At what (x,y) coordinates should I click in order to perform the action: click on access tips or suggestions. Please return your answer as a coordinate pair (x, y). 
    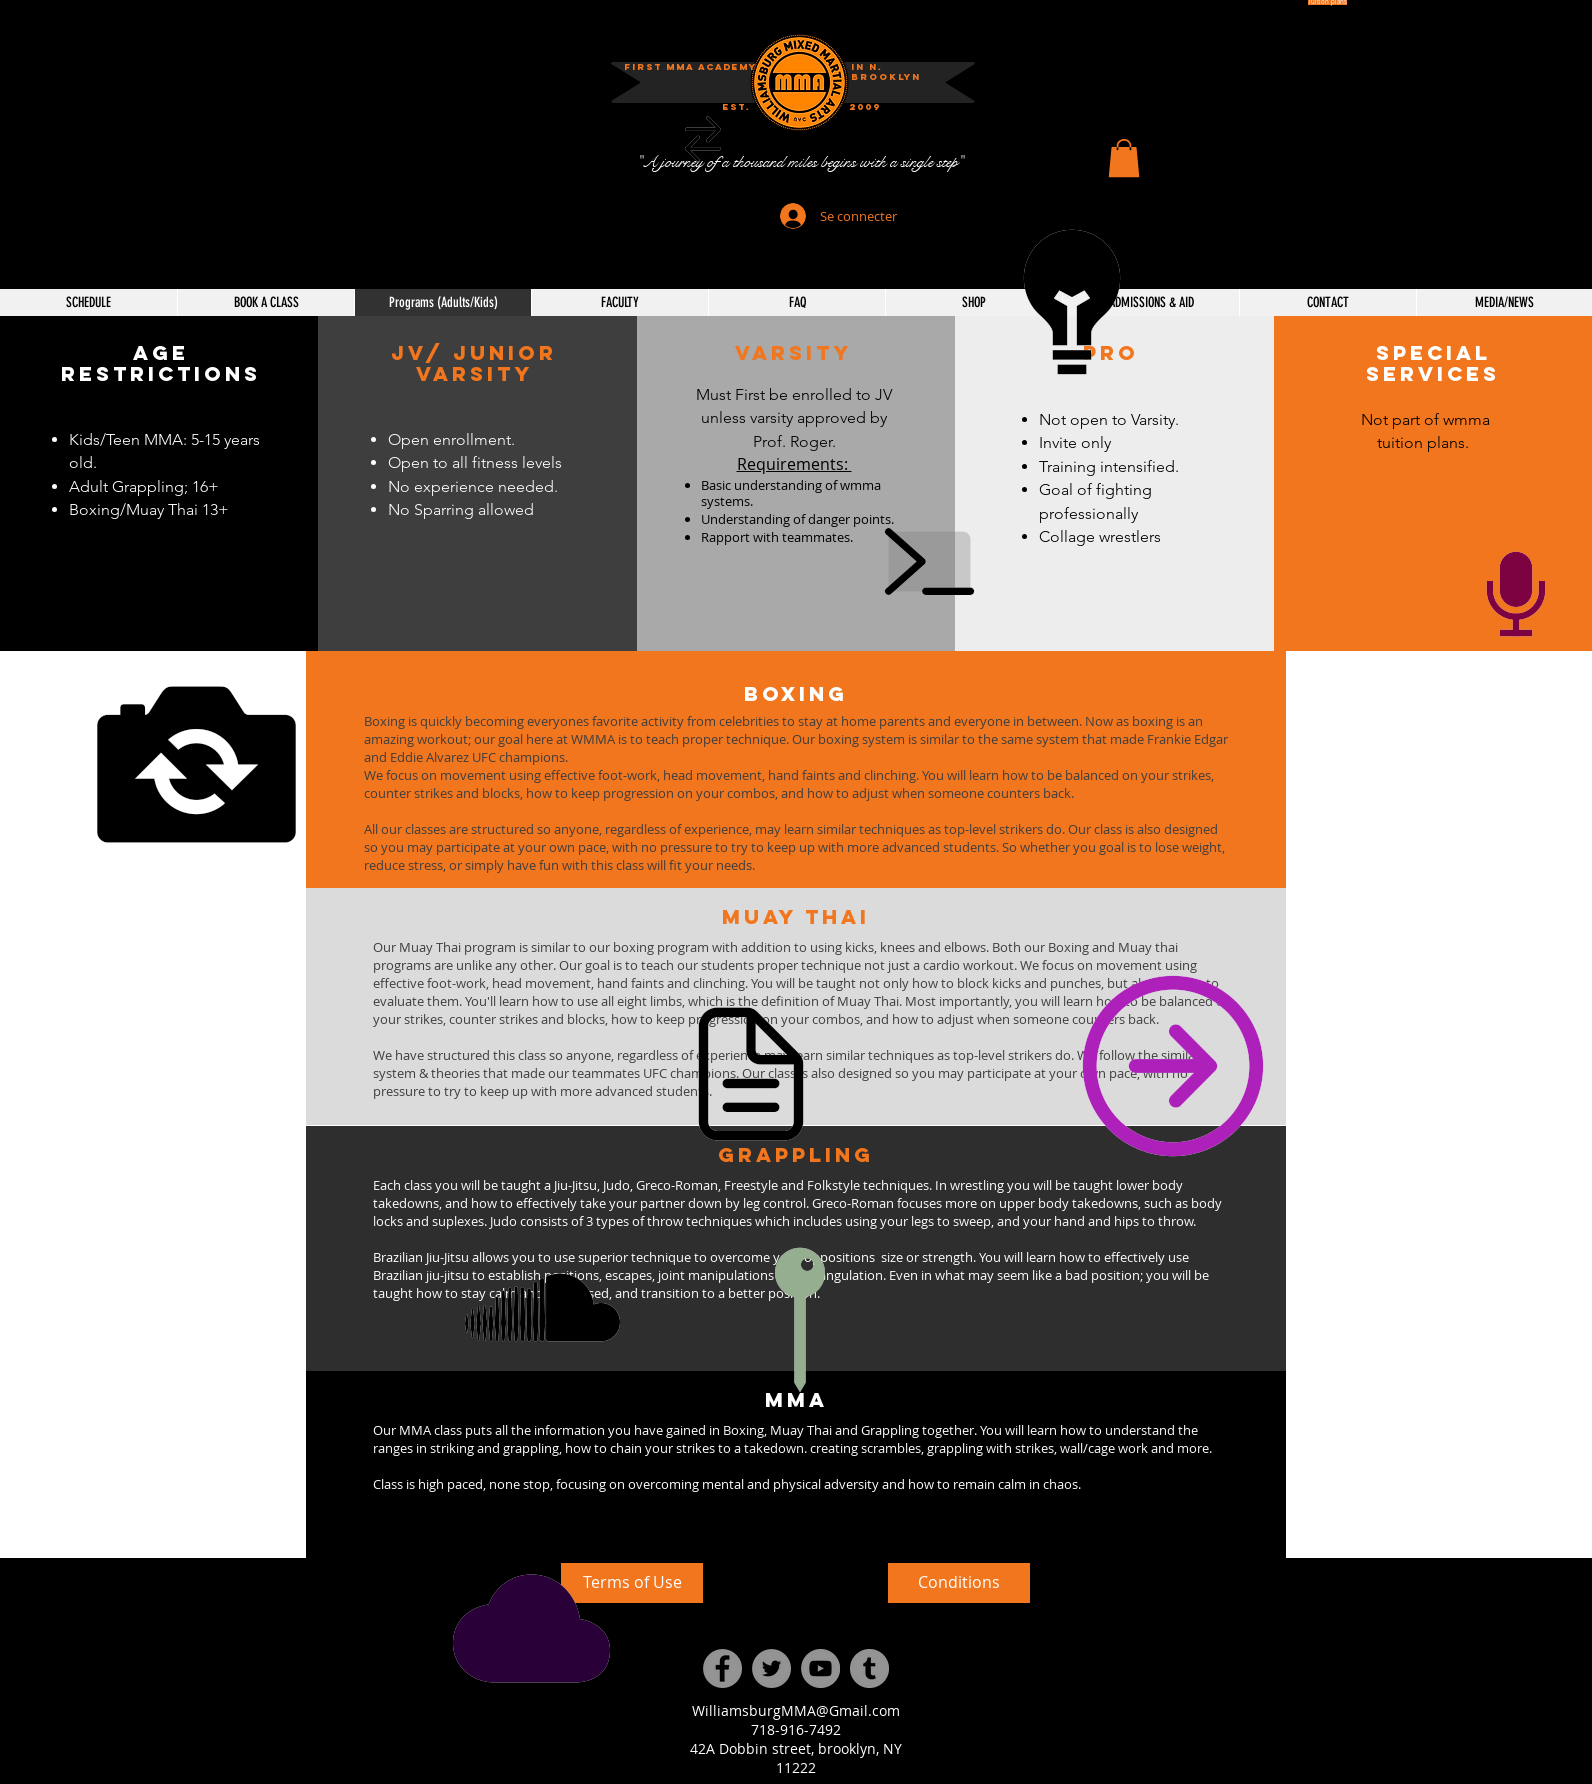
    Looking at the image, I should click on (1072, 302).